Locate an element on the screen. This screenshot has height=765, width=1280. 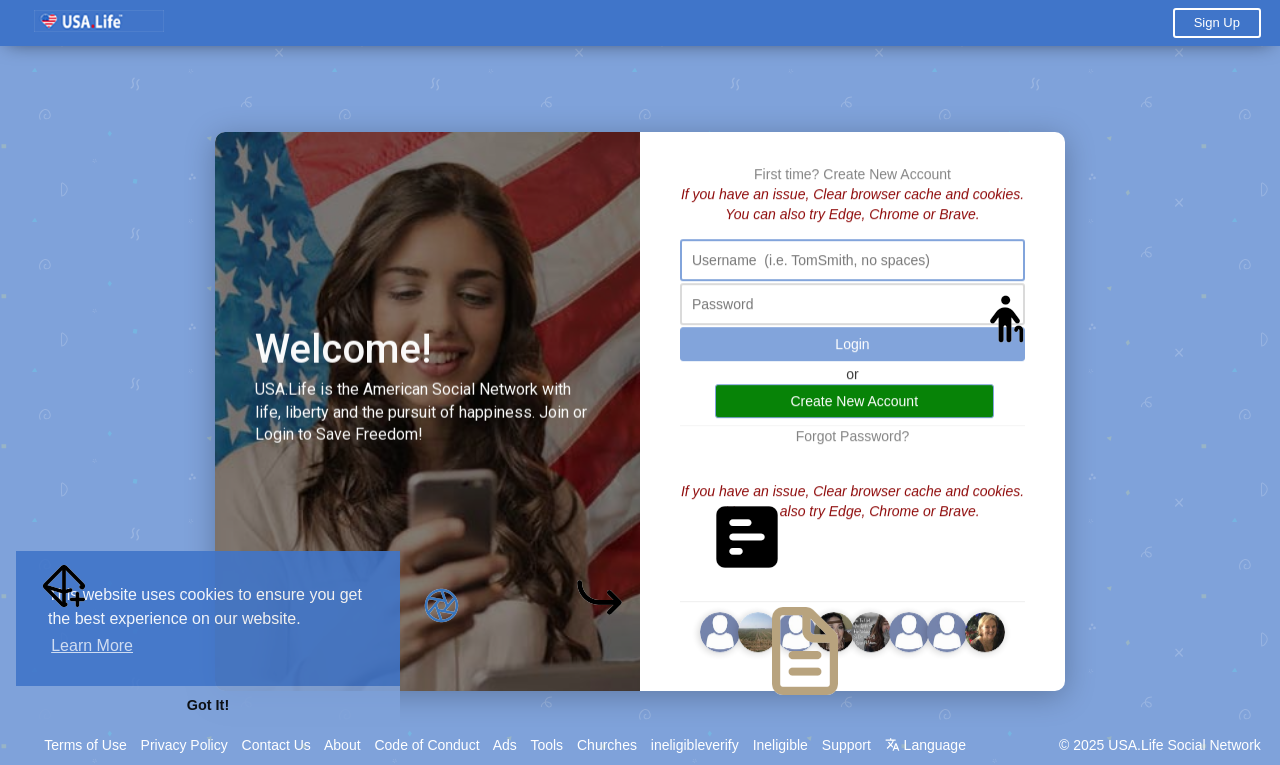
indicates accessibility features or services is located at coordinates (1005, 319).